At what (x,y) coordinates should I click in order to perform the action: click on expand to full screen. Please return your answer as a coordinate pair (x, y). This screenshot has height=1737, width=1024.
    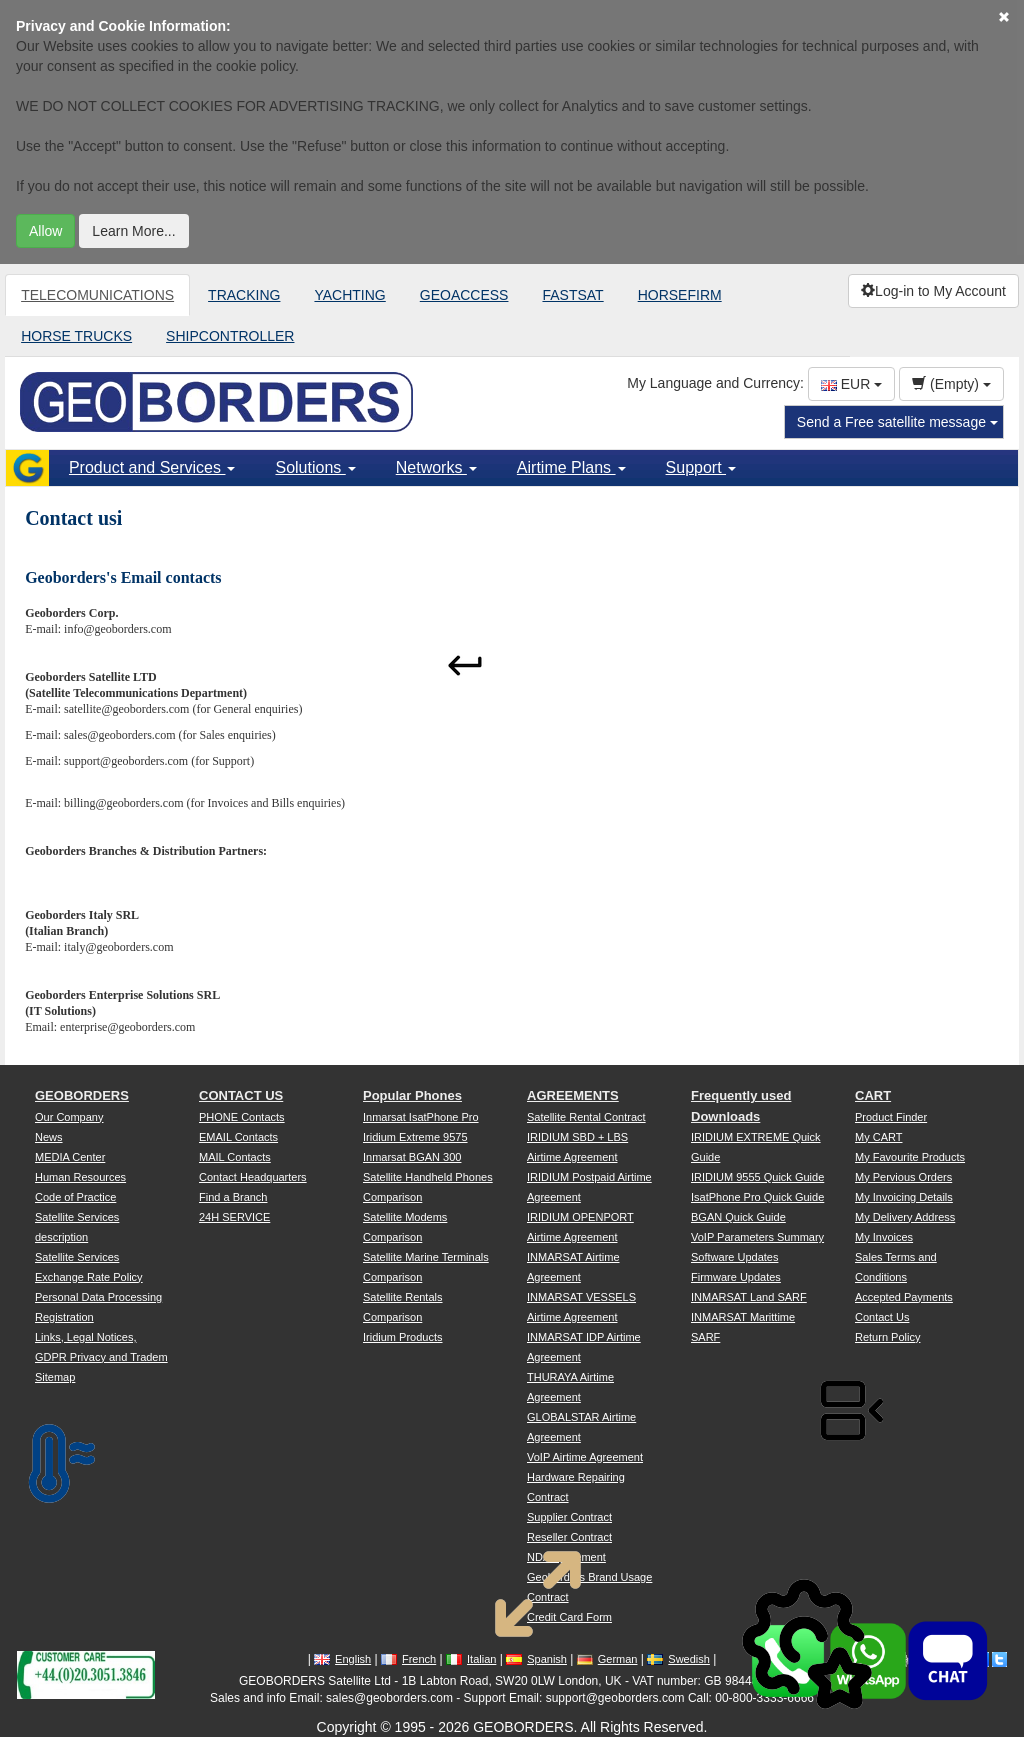
    Looking at the image, I should click on (538, 1594).